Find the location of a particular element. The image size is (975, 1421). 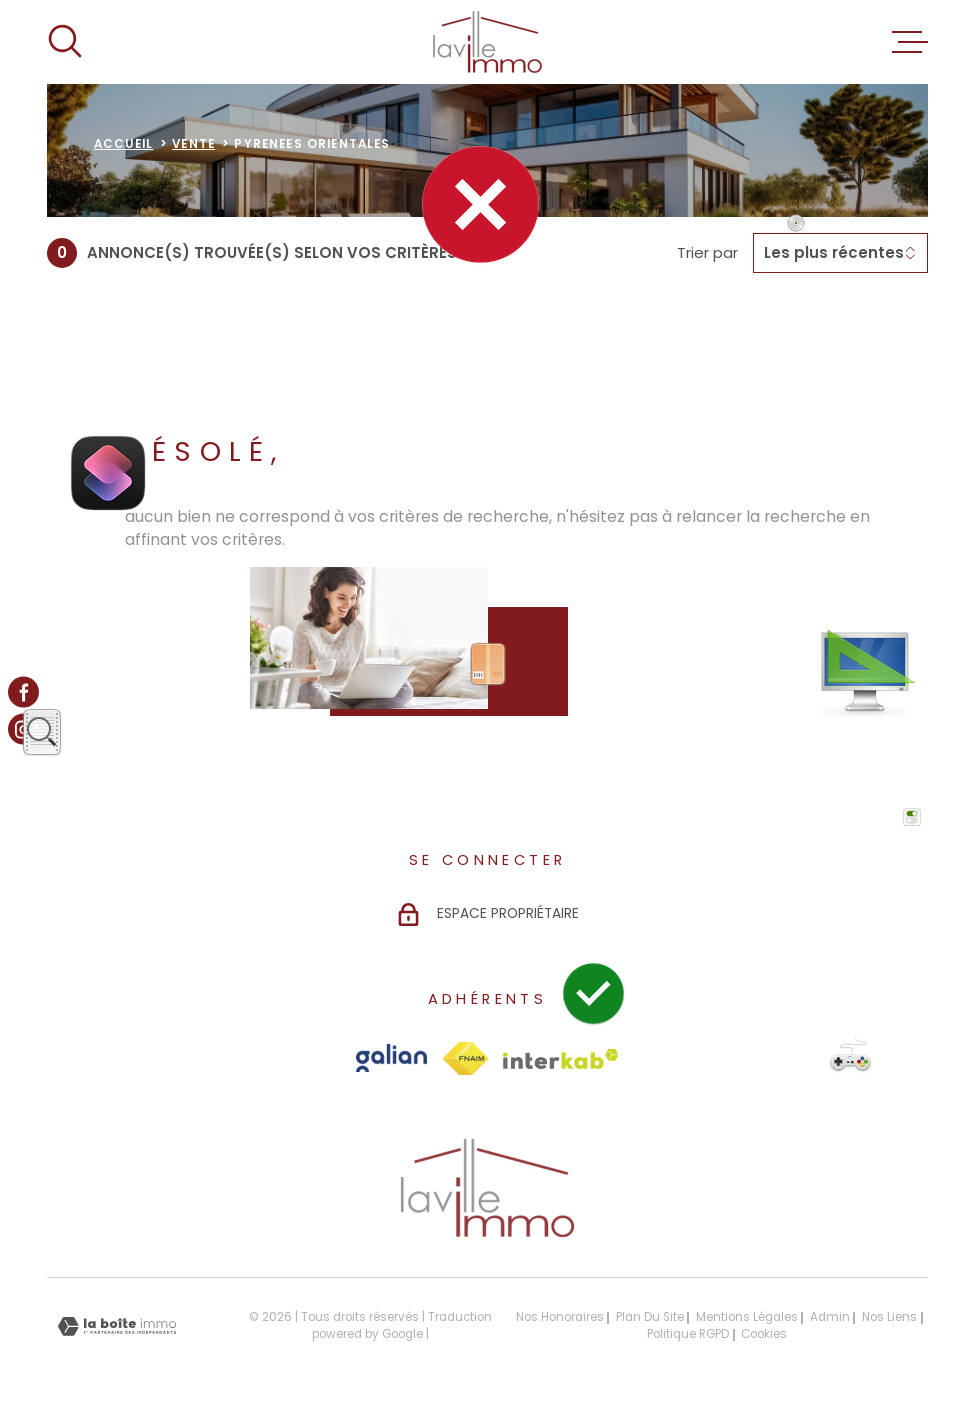

open or install a debian package file is located at coordinates (488, 664).